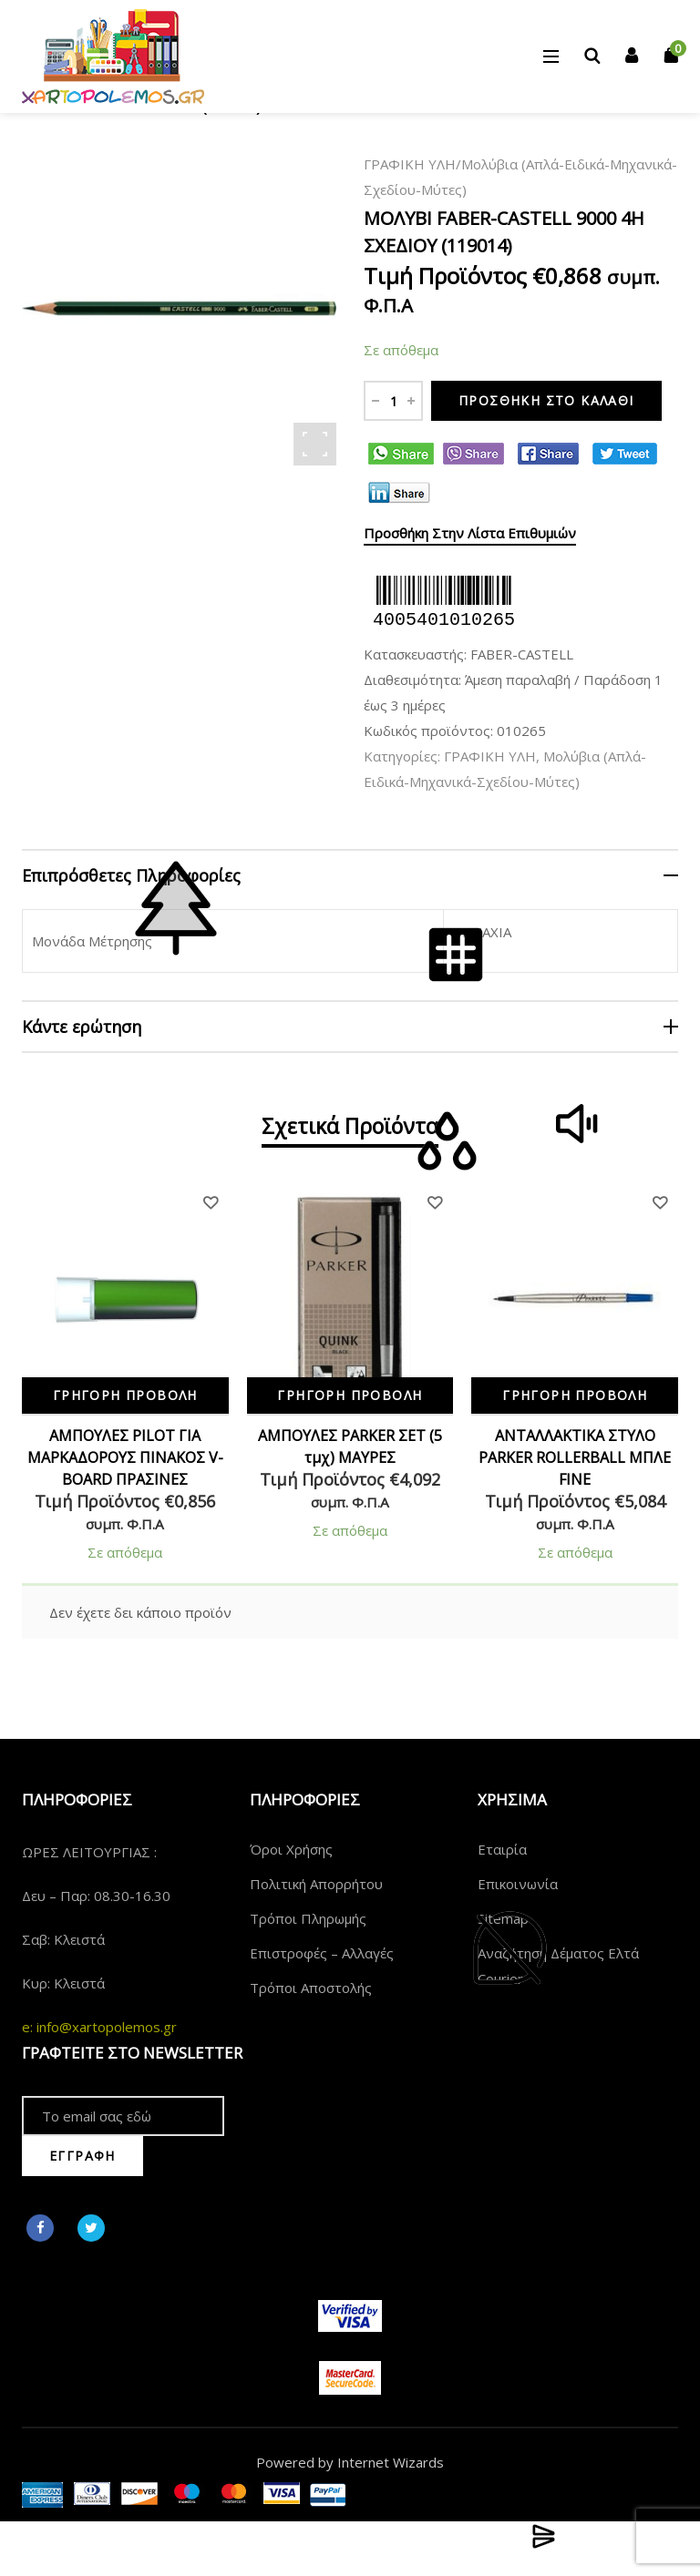  I want to click on represents nature or environmental features, so click(176, 908).